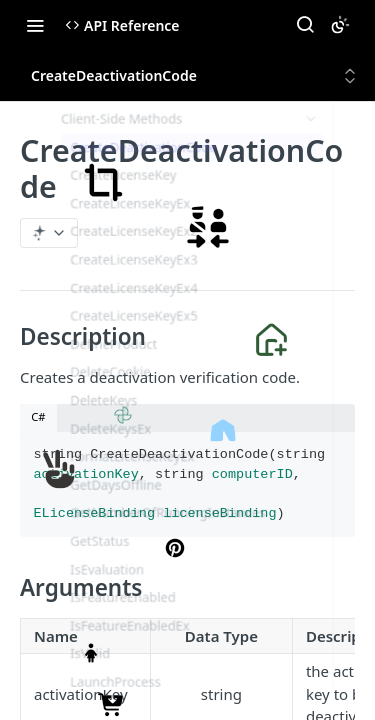  What do you see at coordinates (60, 469) in the screenshot?
I see `peace sign or victory gesture emoji` at bounding box center [60, 469].